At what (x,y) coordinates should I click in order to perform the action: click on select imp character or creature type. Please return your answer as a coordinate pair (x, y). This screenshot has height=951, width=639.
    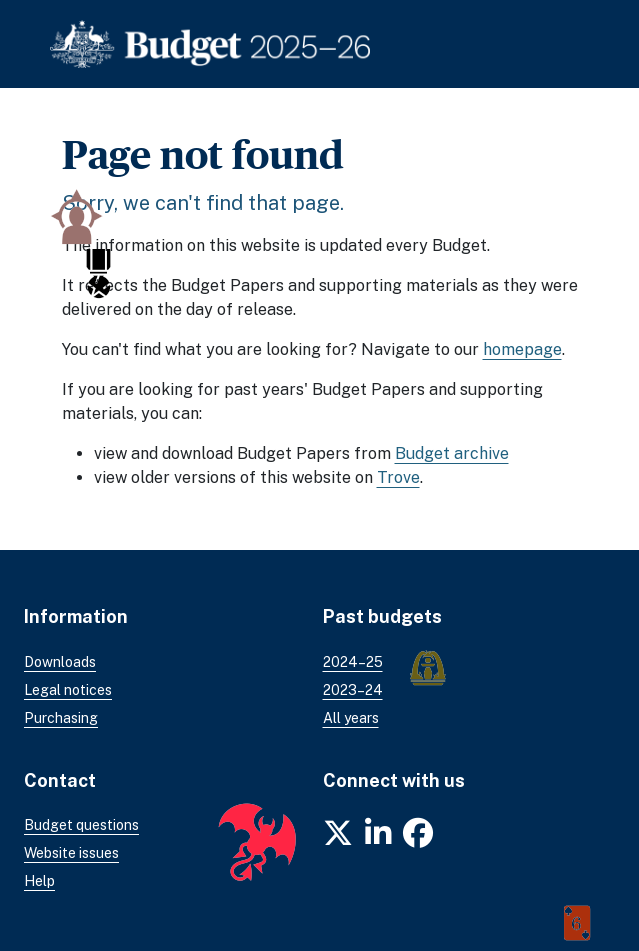
    Looking at the image, I should click on (257, 842).